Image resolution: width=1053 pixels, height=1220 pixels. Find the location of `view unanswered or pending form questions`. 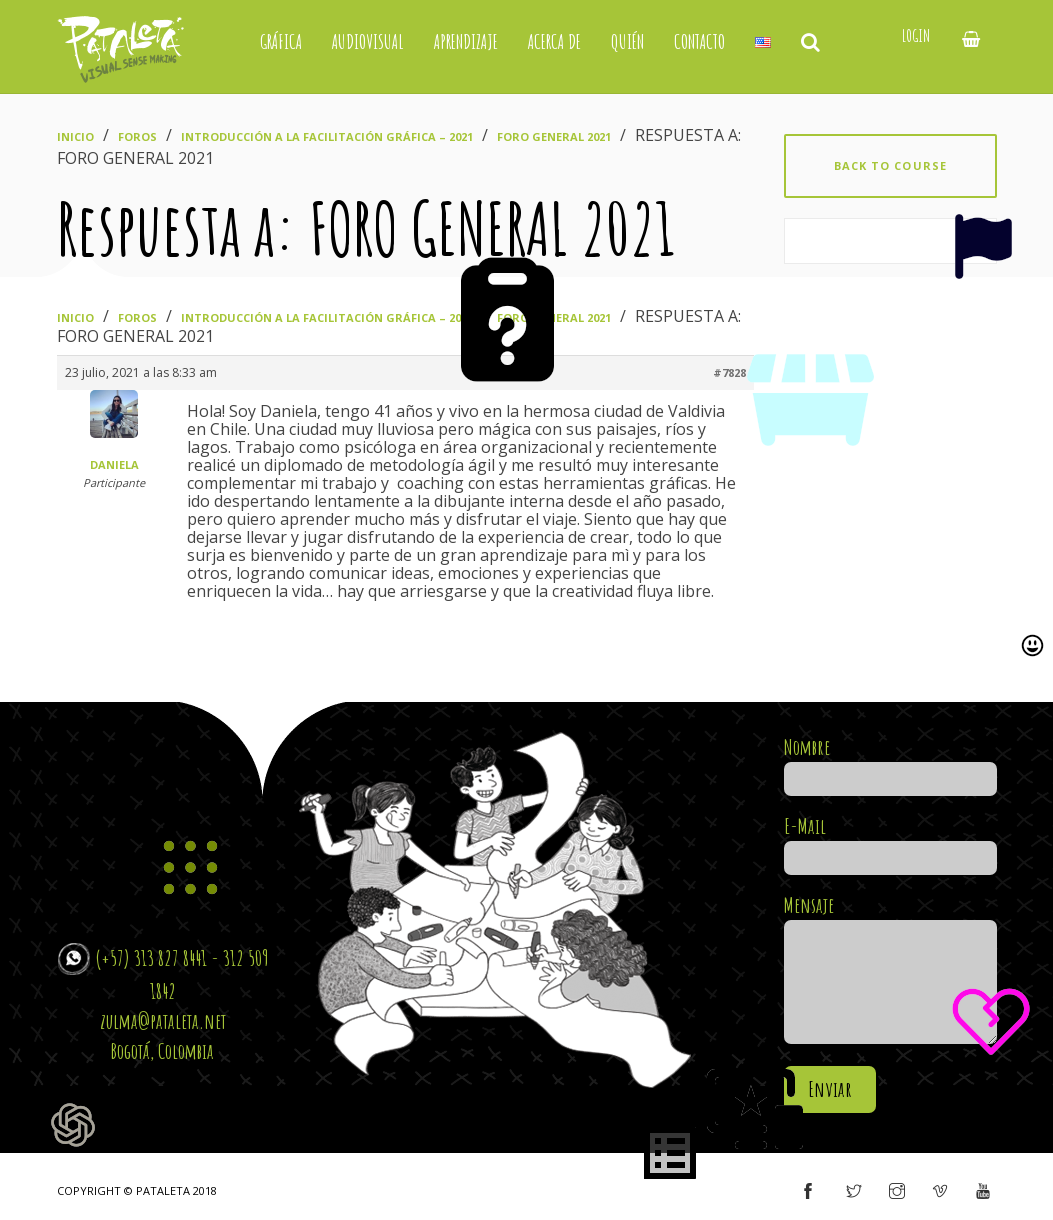

view unanswered or pending form questions is located at coordinates (507, 319).